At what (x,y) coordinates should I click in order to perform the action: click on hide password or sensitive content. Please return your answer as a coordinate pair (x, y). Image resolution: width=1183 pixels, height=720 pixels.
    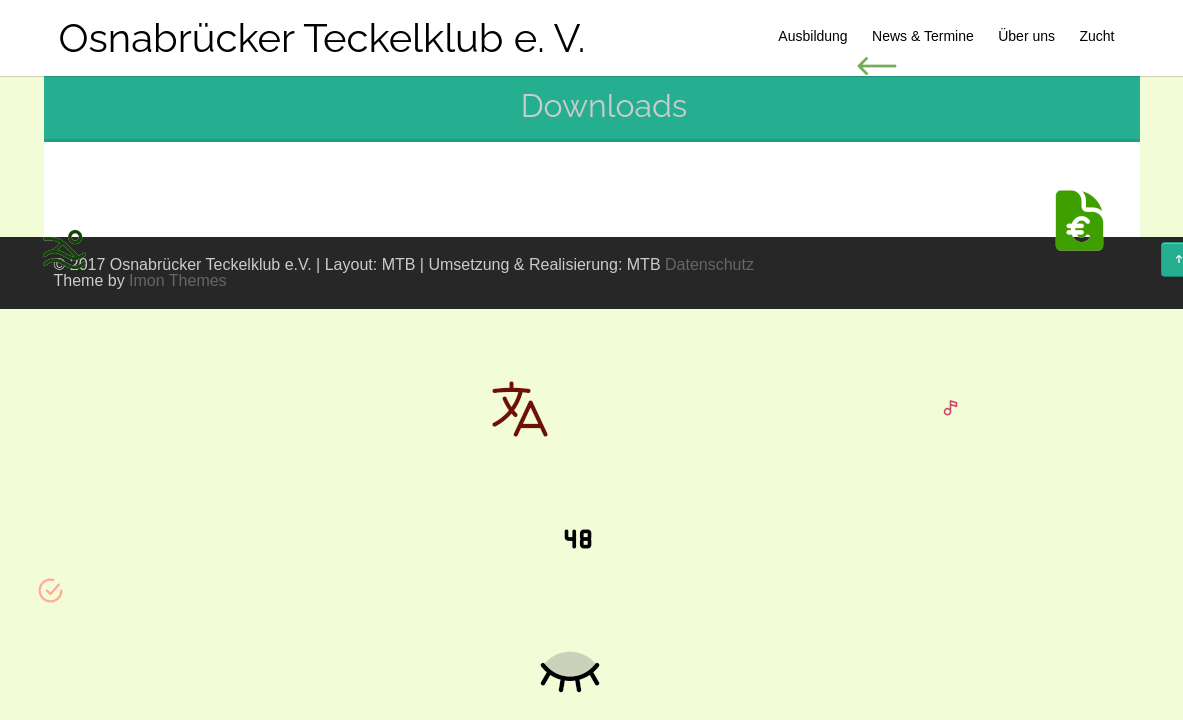
    Looking at the image, I should click on (570, 672).